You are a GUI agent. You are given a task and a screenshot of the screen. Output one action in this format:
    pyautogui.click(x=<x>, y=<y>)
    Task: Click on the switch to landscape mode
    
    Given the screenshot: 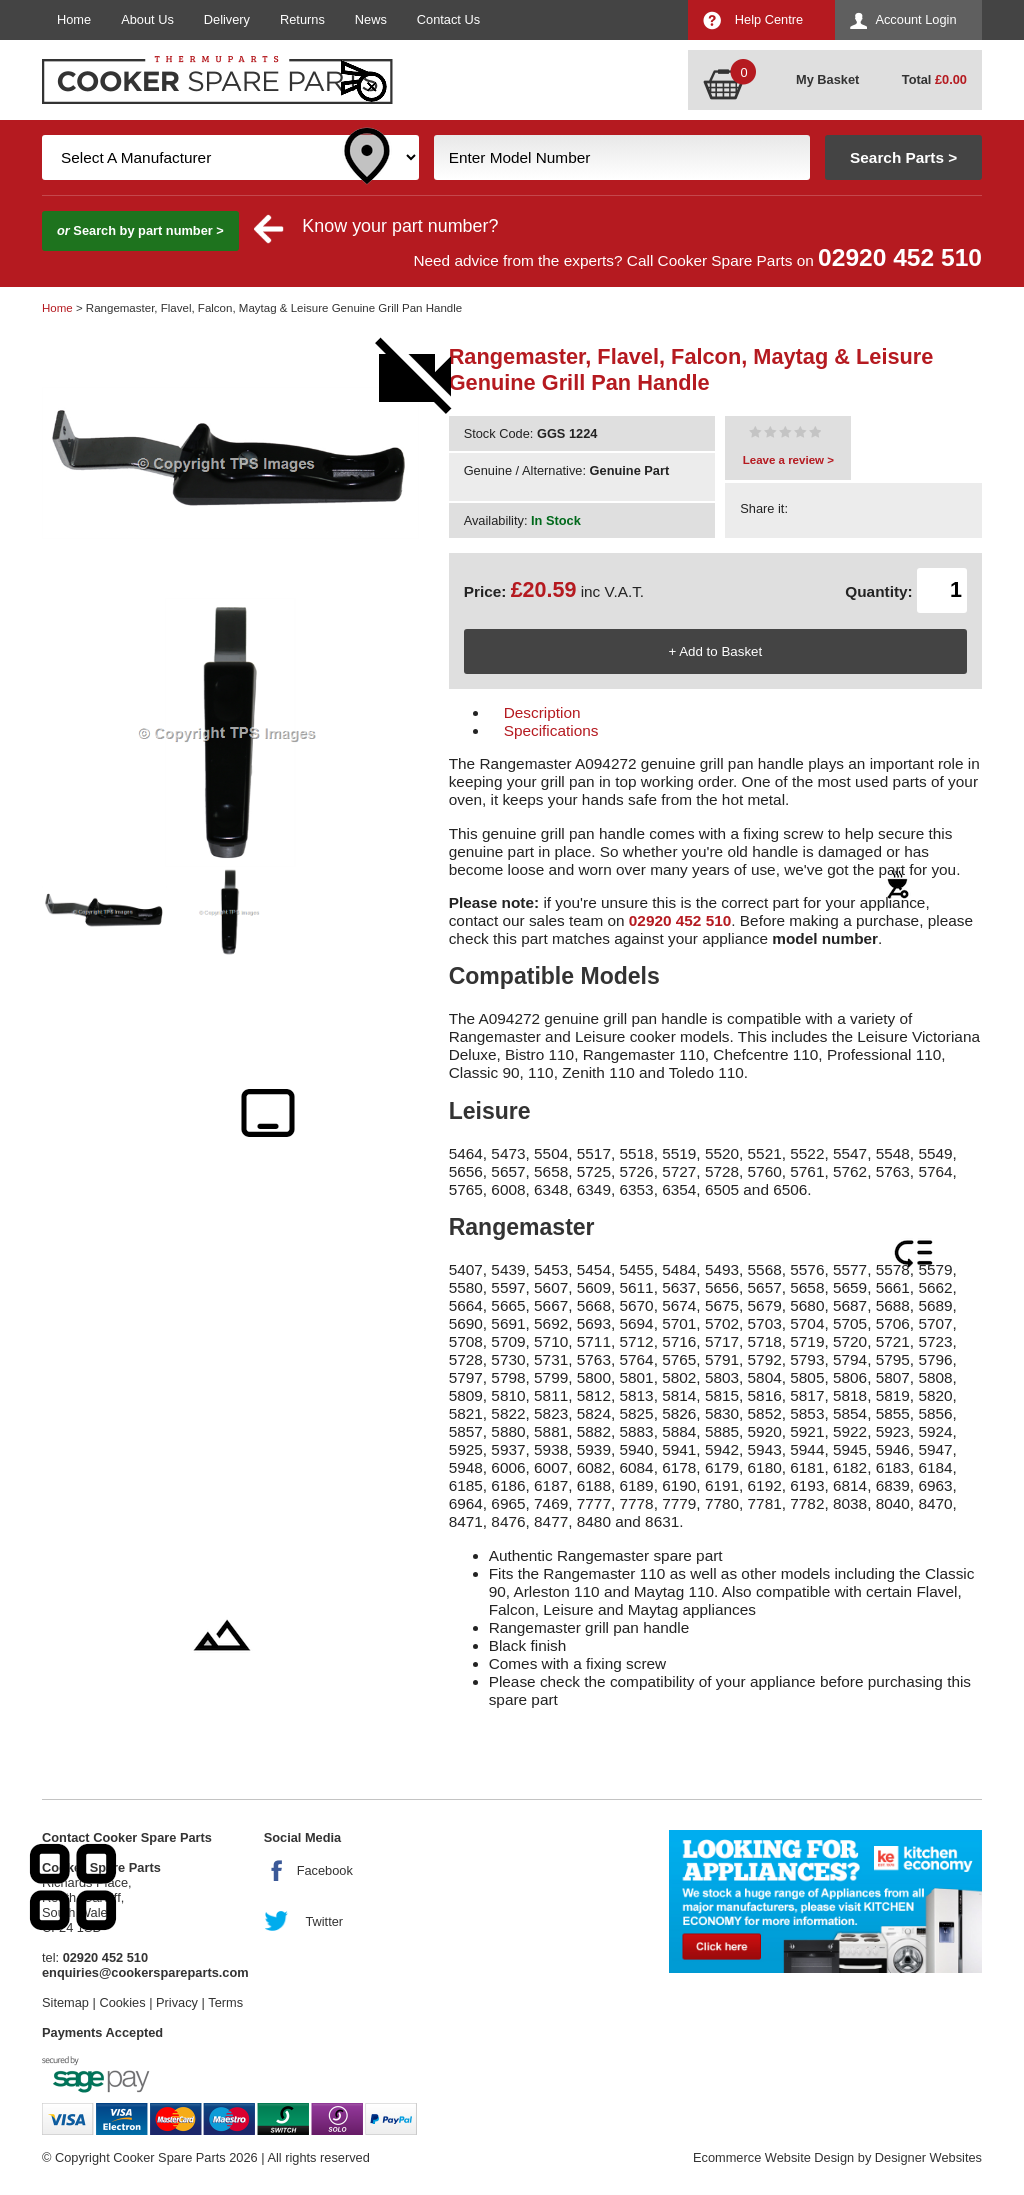 What is the action you would take?
    pyautogui.click(x=268, y=1113)
    